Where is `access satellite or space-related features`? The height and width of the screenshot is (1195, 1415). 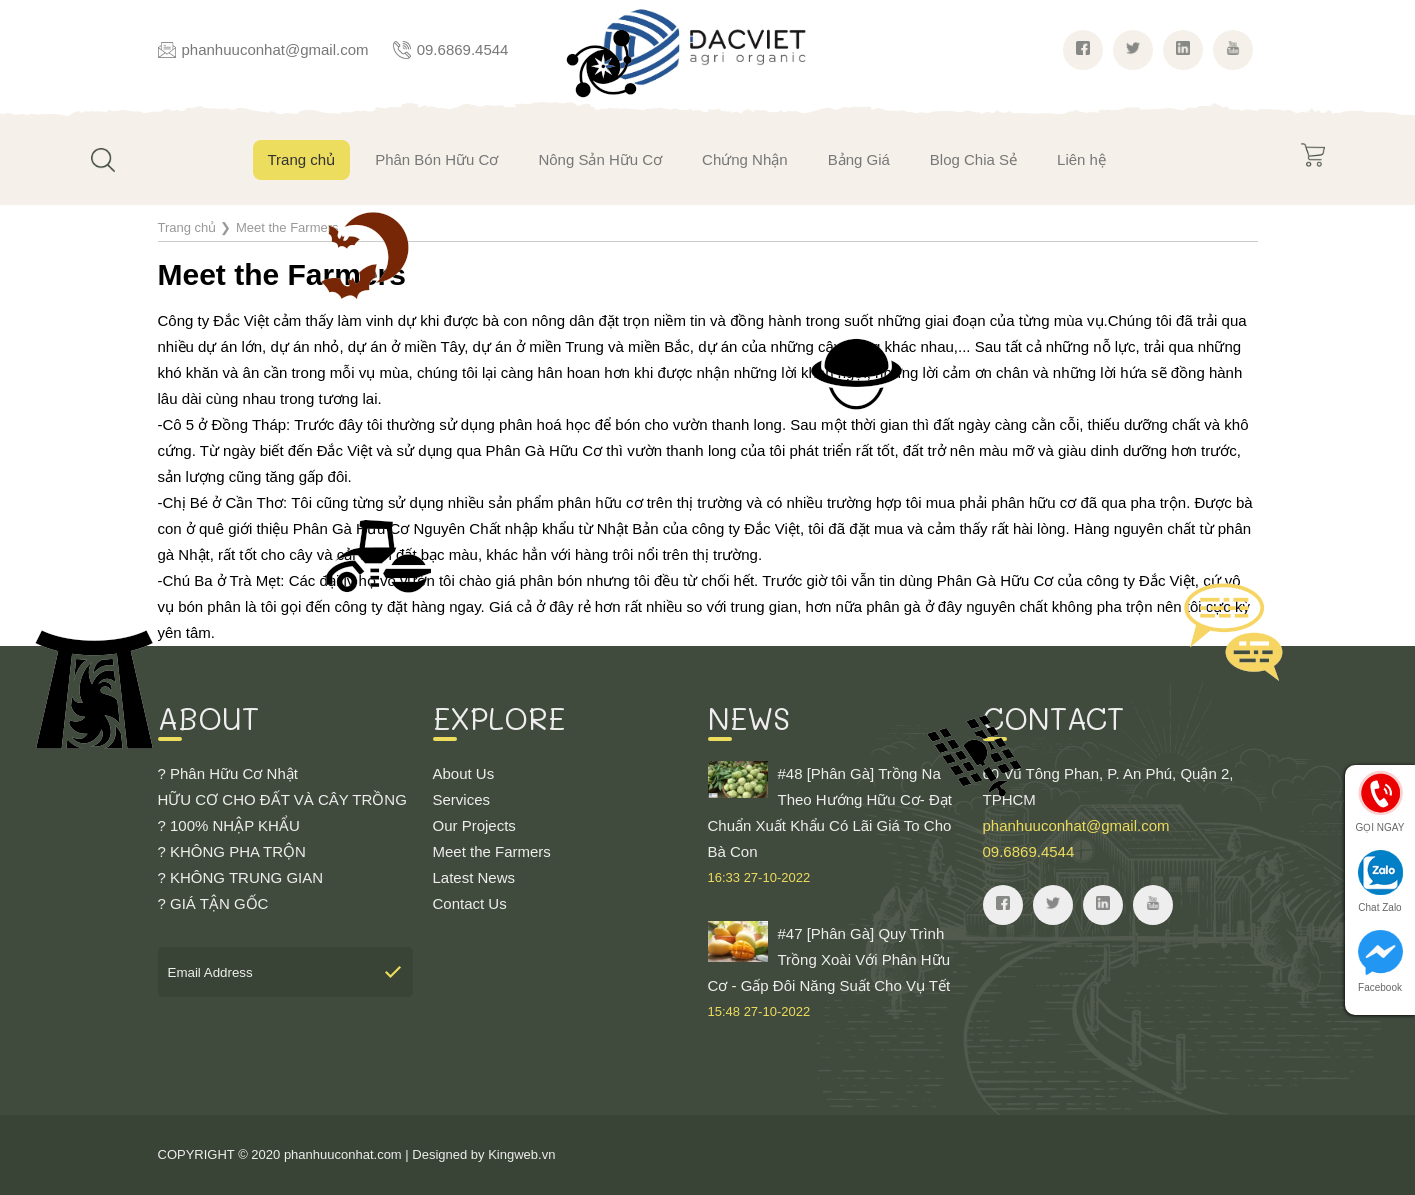
access satellite or space-related features is located at coordinates (974, 758).